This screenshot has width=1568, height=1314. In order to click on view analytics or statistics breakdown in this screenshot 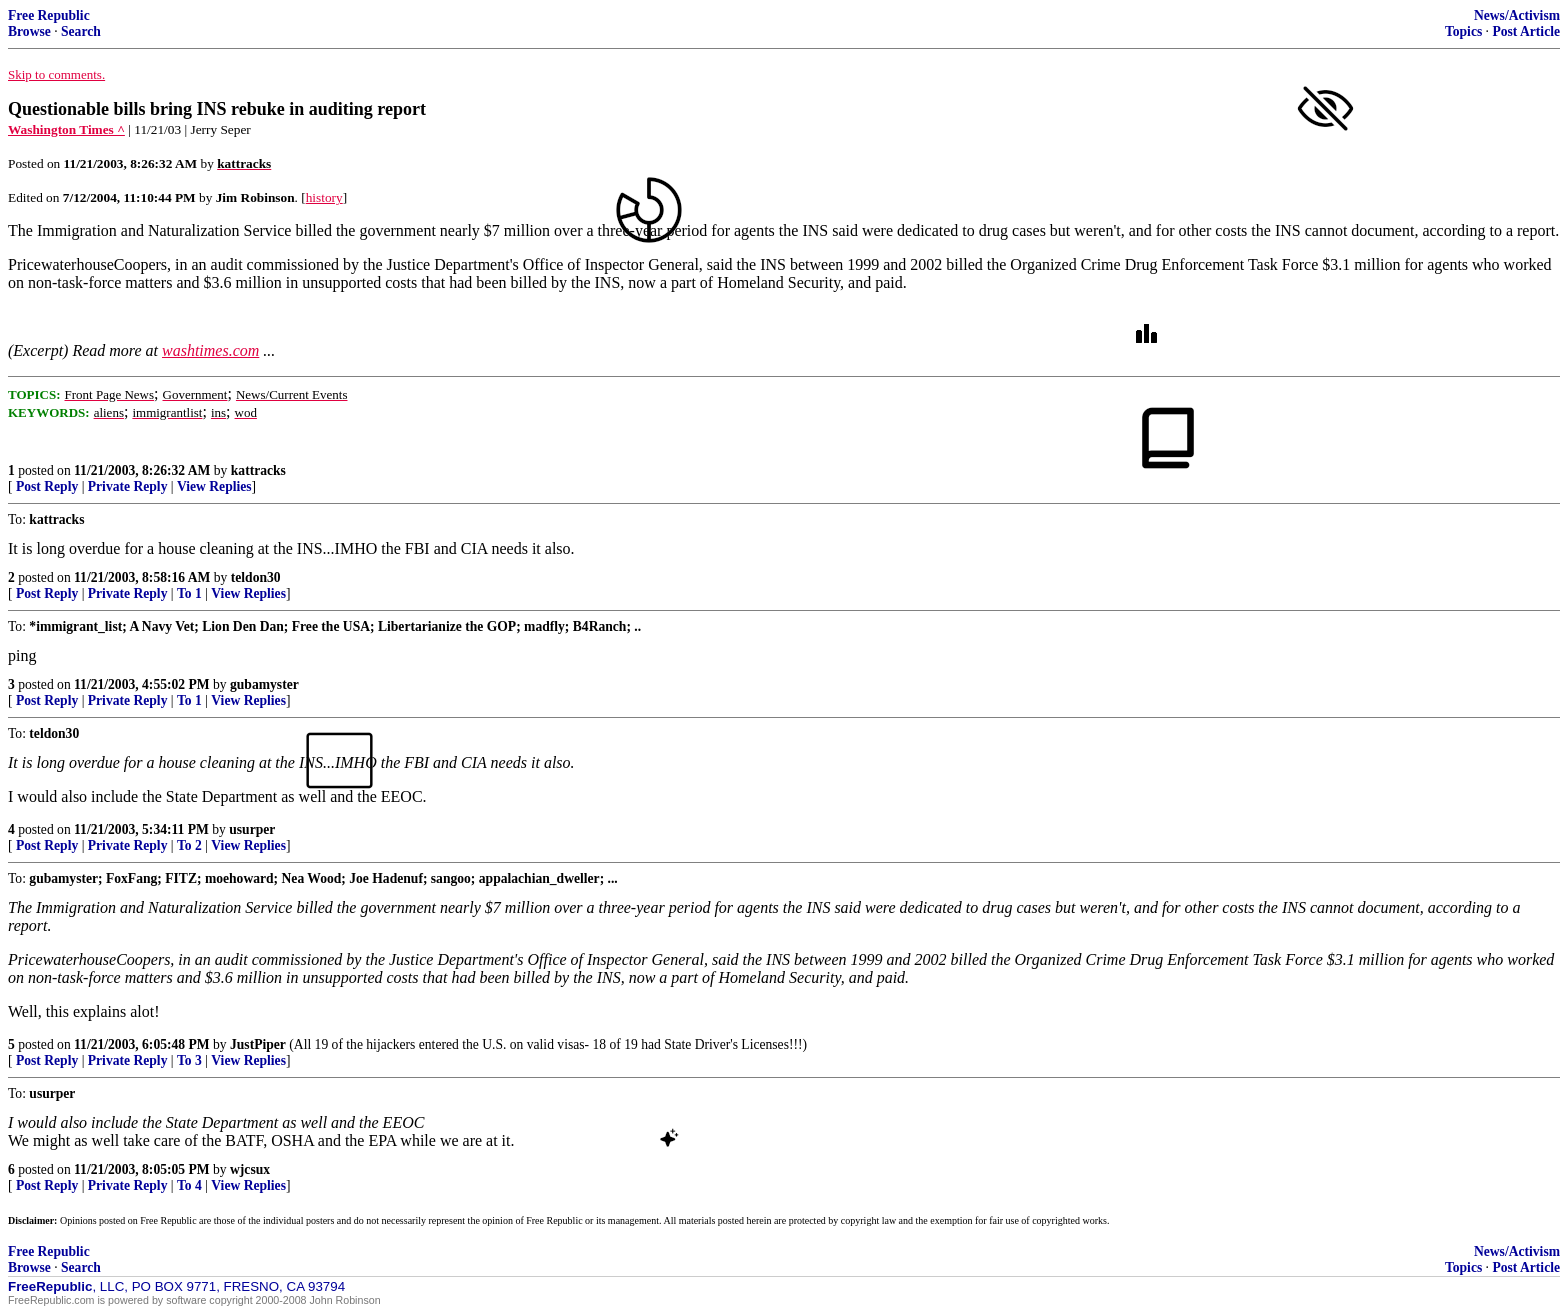, I will do `click(649, 210)`.